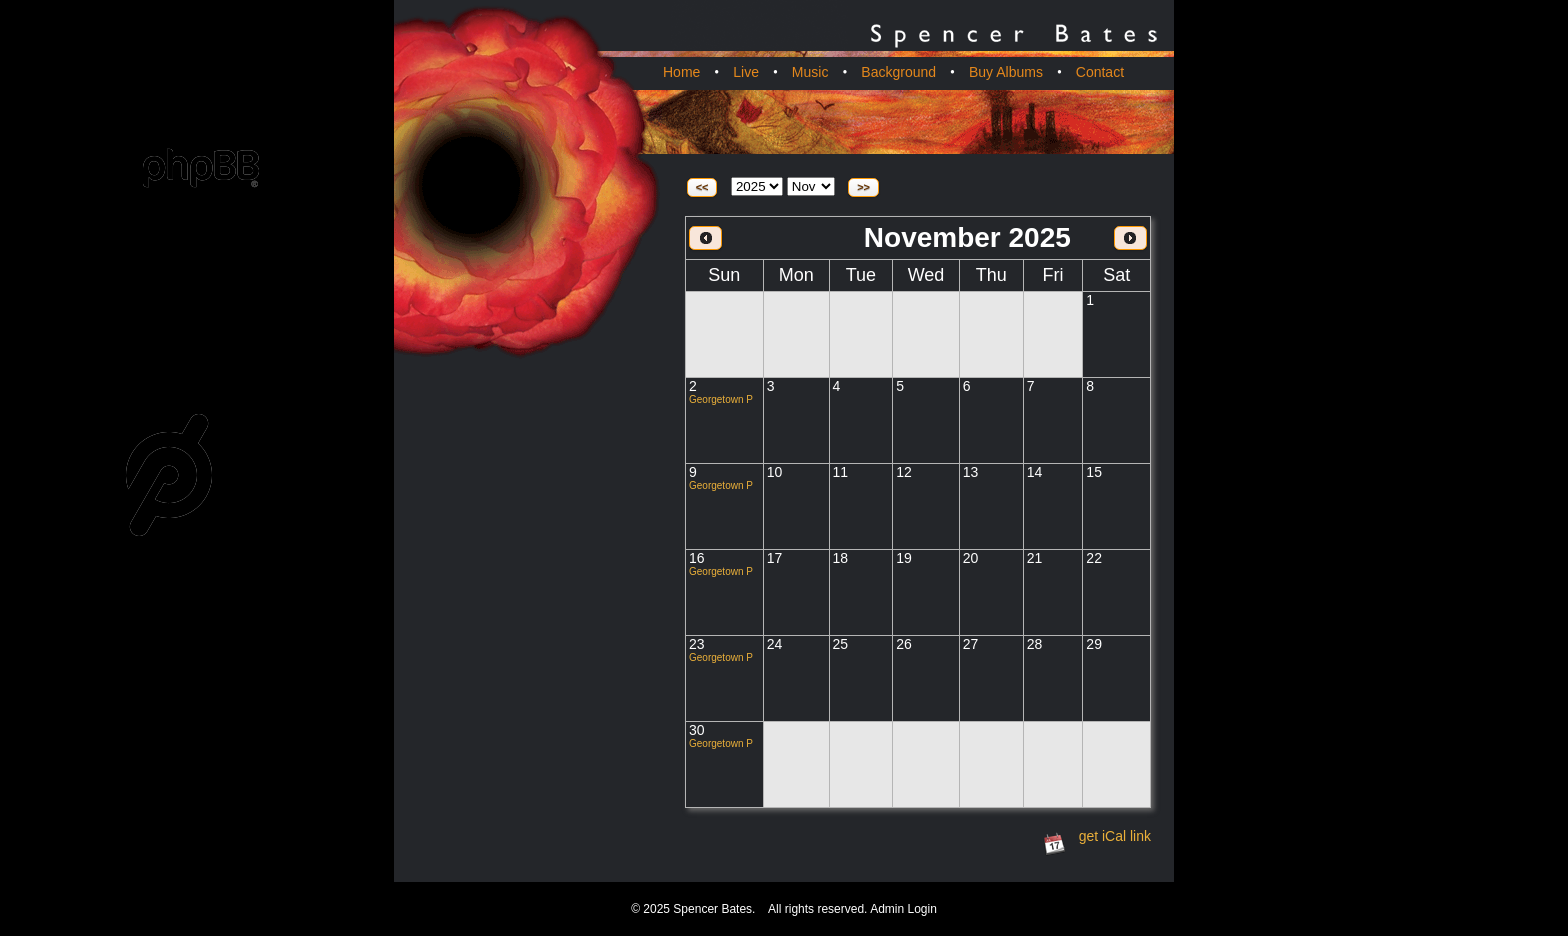  What do you see at coordinates (201, 168) in the screenshot?
I see `visit phpBB forum software website` at bounding box center [201, 168].